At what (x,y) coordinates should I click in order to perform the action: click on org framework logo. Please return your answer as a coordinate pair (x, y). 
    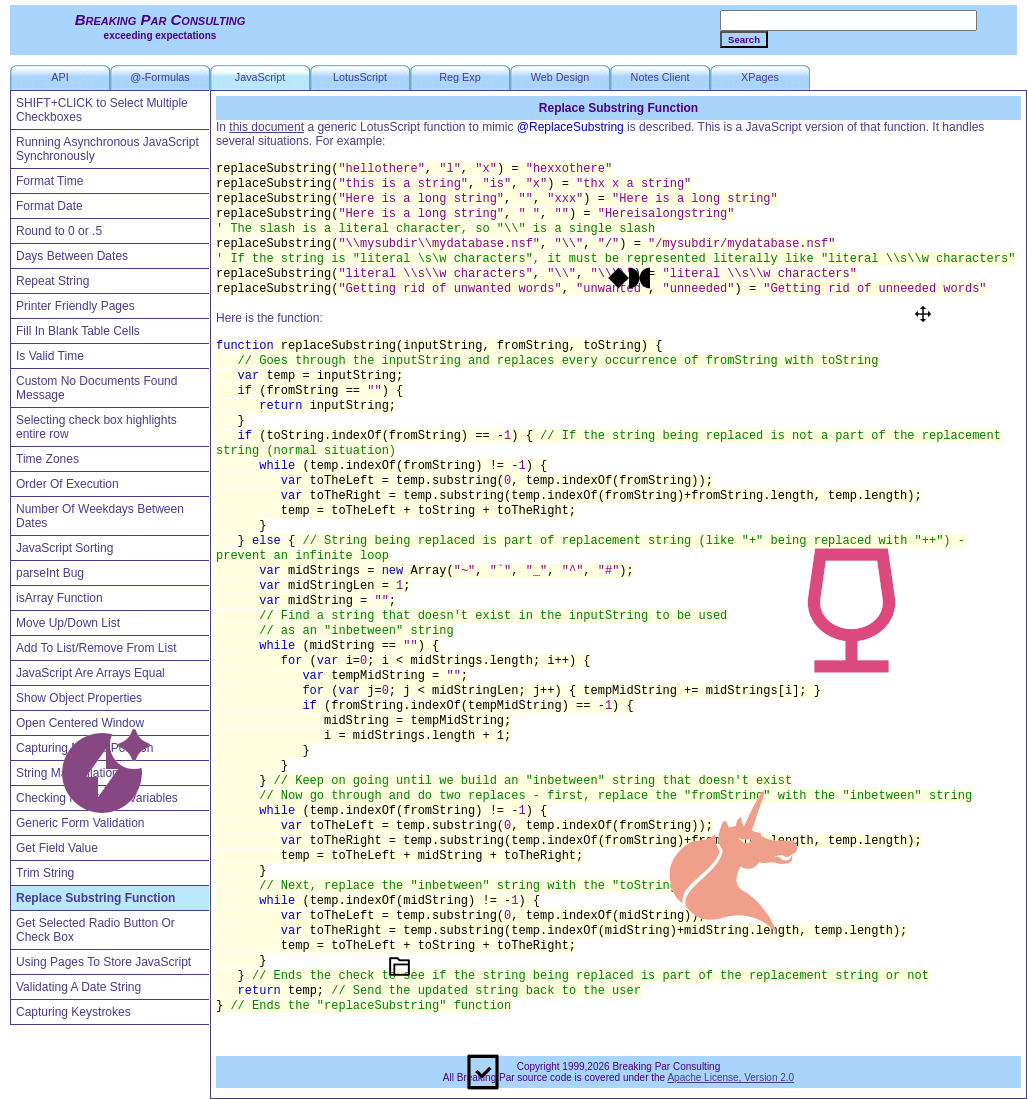
    Looking at the image, I should click on (733, 861).